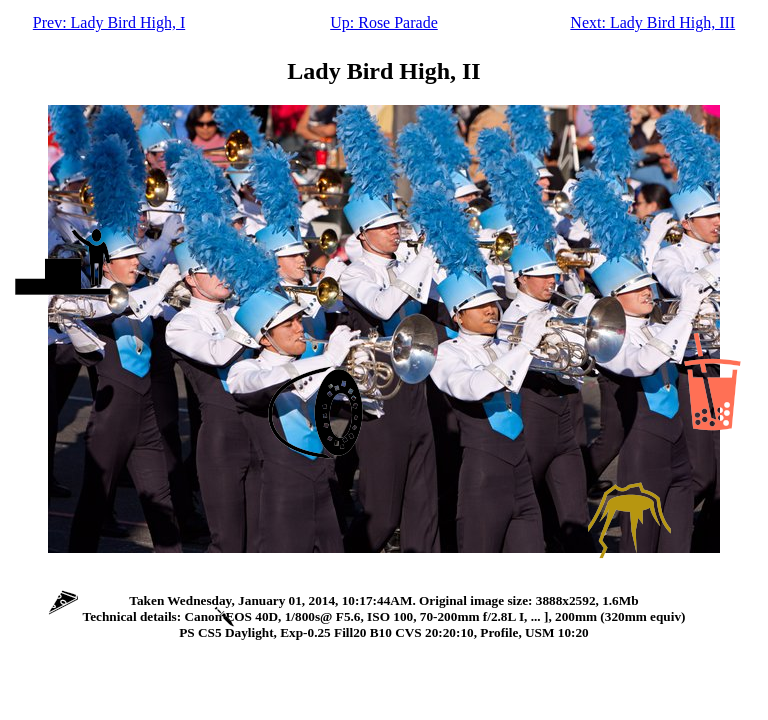  Describe the element at coordinates (224, 616) in the screenshot. I see `equip a knife or melee weapon` at that location.